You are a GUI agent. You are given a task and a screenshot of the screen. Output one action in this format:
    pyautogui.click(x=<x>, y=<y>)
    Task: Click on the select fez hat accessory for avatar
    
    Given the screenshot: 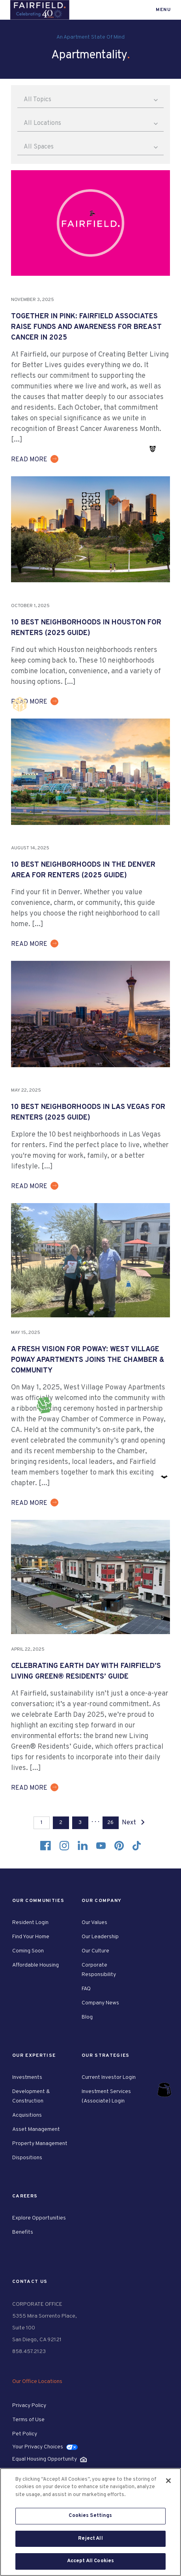 What is the action you would take?
    pyautogui.click(x=164, y=2089)
    